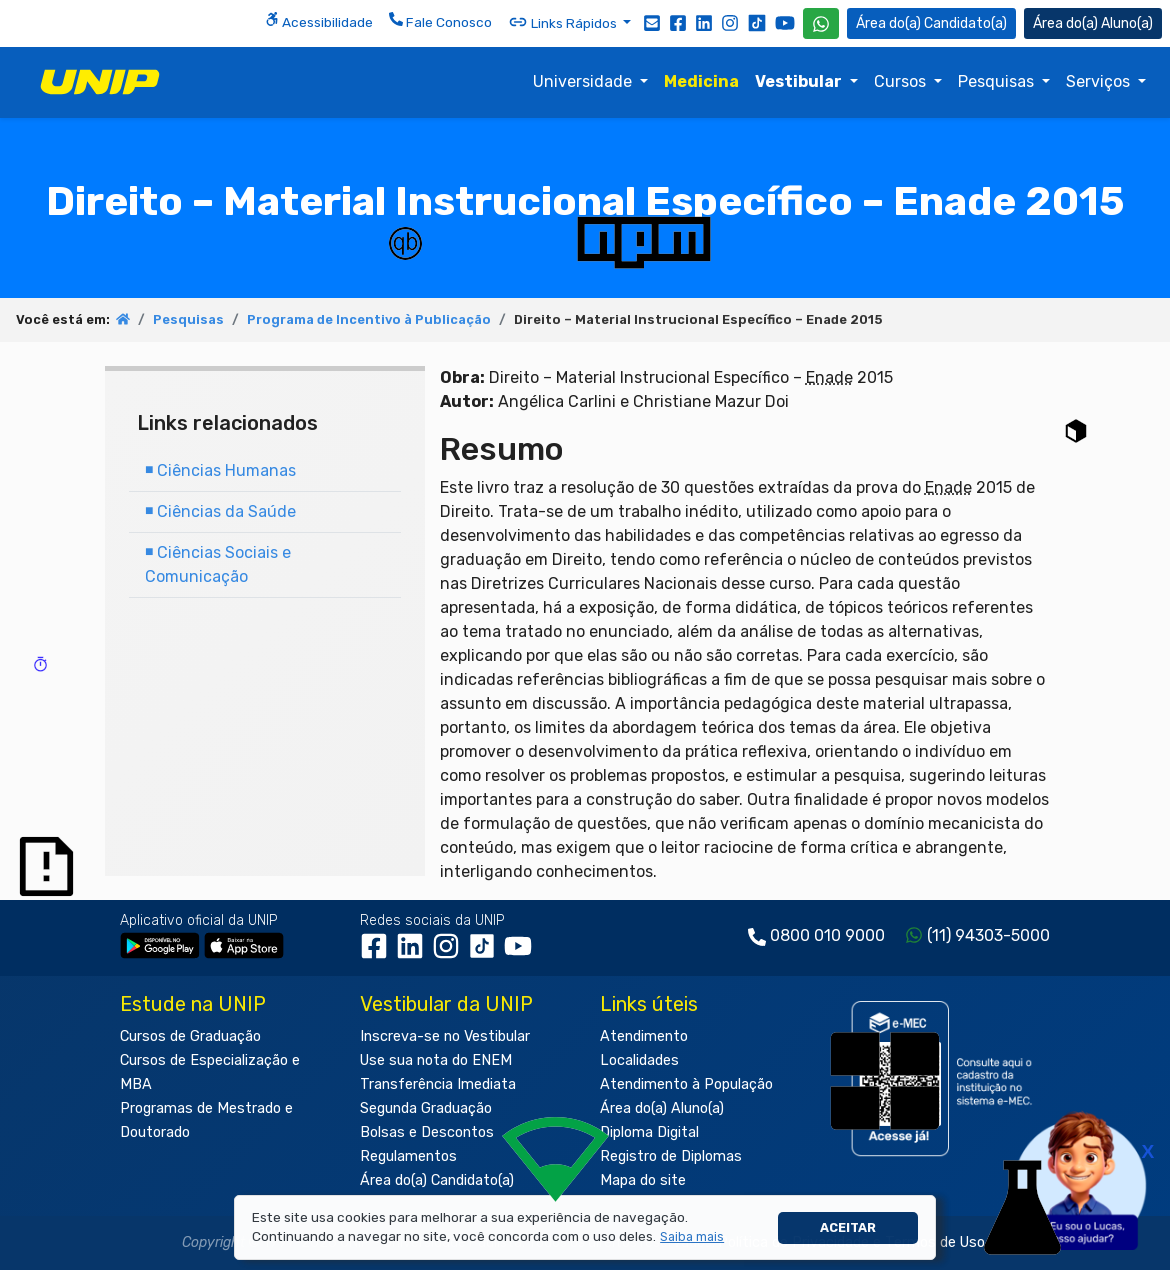  Describe the element at coordinates (1076, 431) in the screenshot. I see `open 3D modeling or design tools` at that location.